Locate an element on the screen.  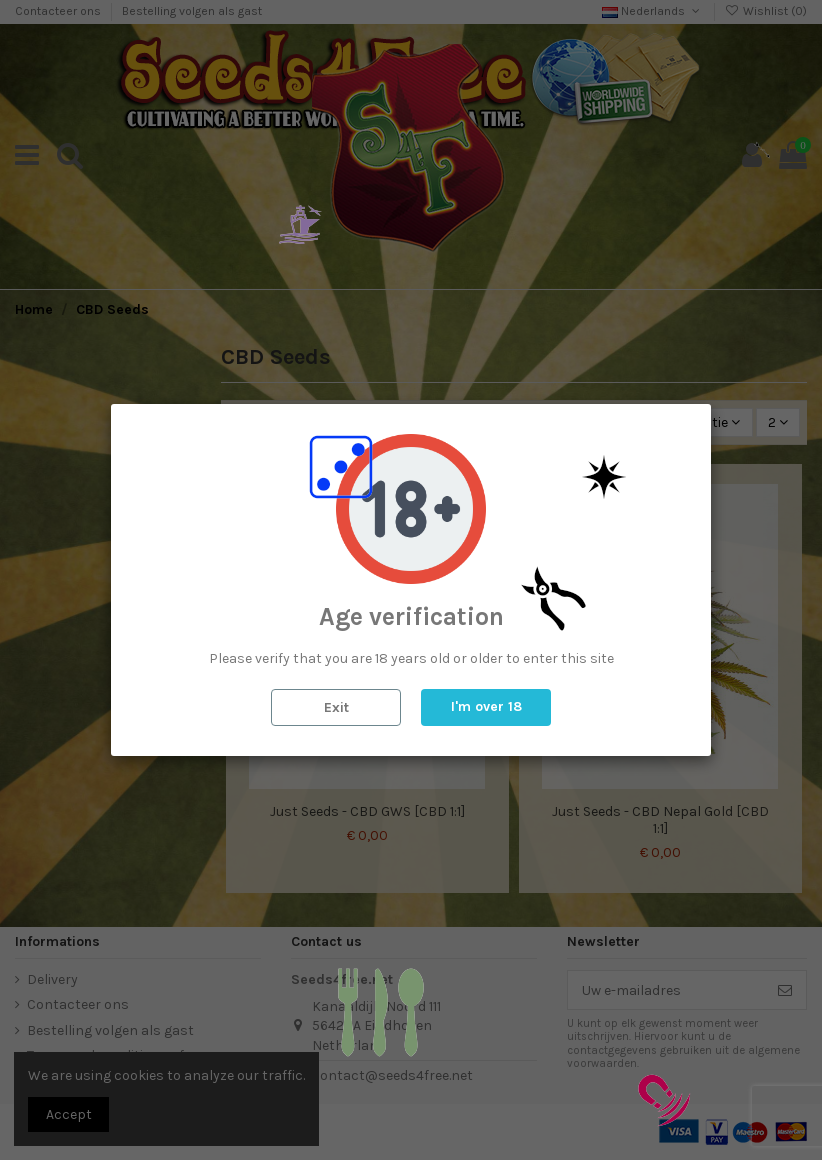
aircraft carrier unit in a strategy game is located at coordinates (300, 226).